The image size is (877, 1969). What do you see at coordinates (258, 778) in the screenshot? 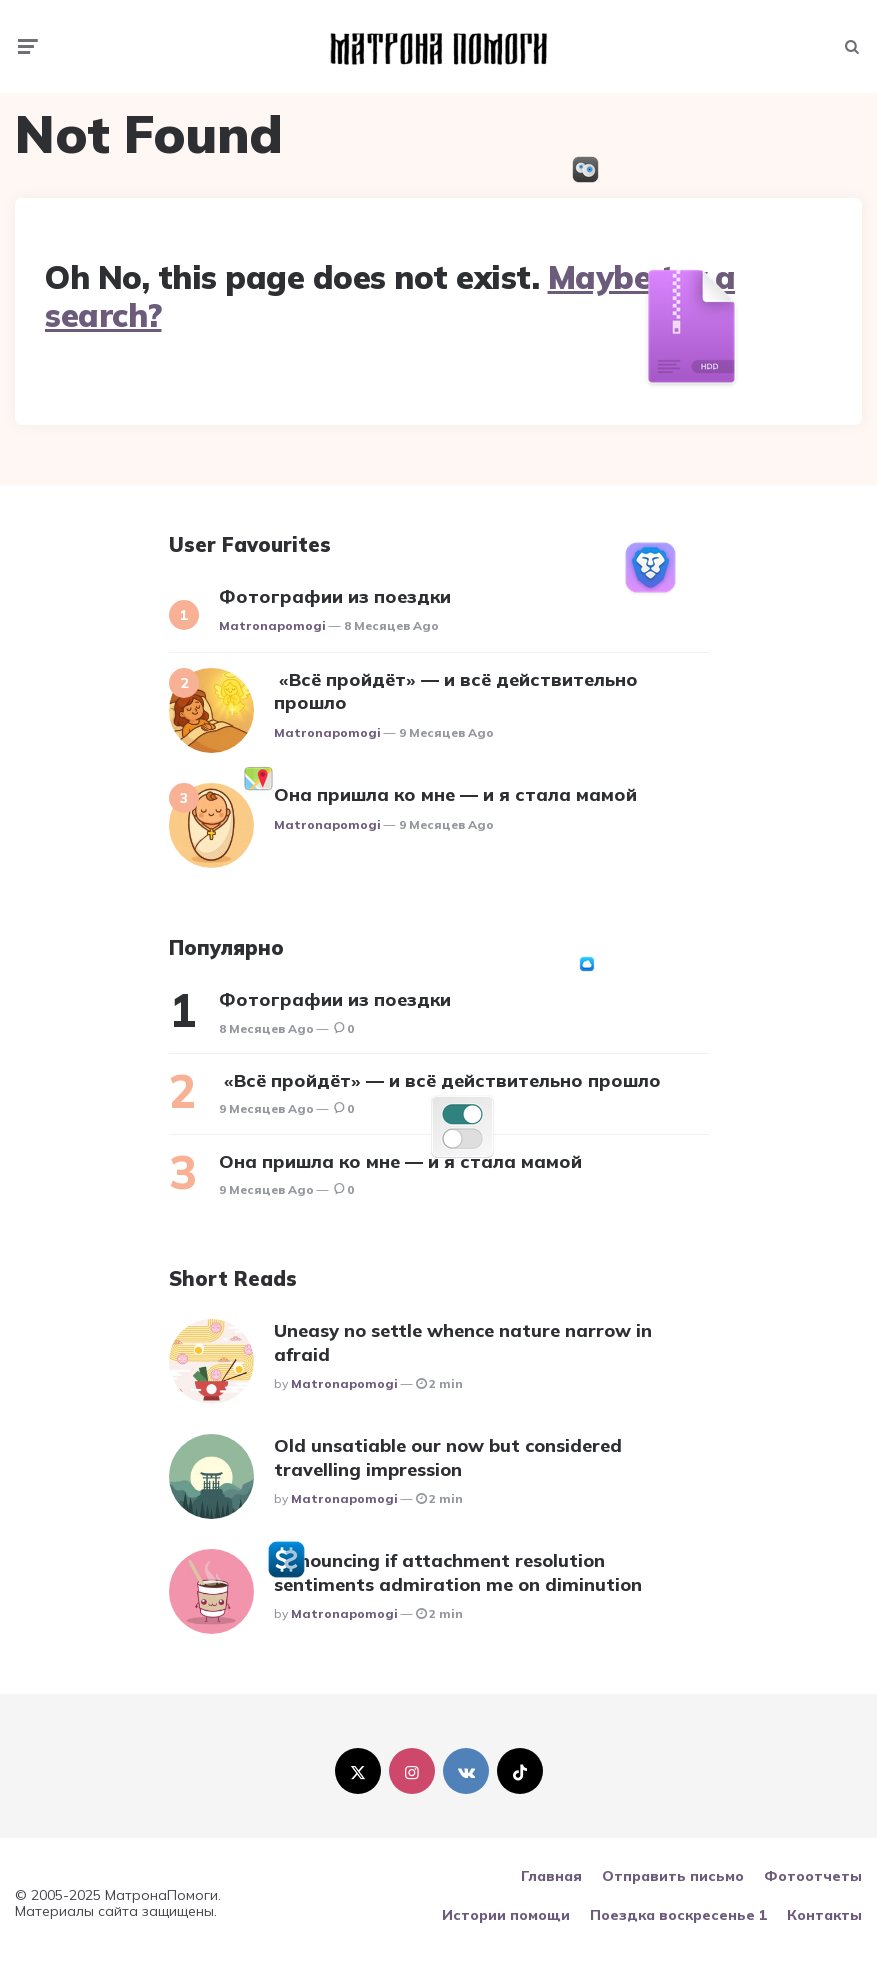
I see `open the maps application` at bounding box center [258, 778].